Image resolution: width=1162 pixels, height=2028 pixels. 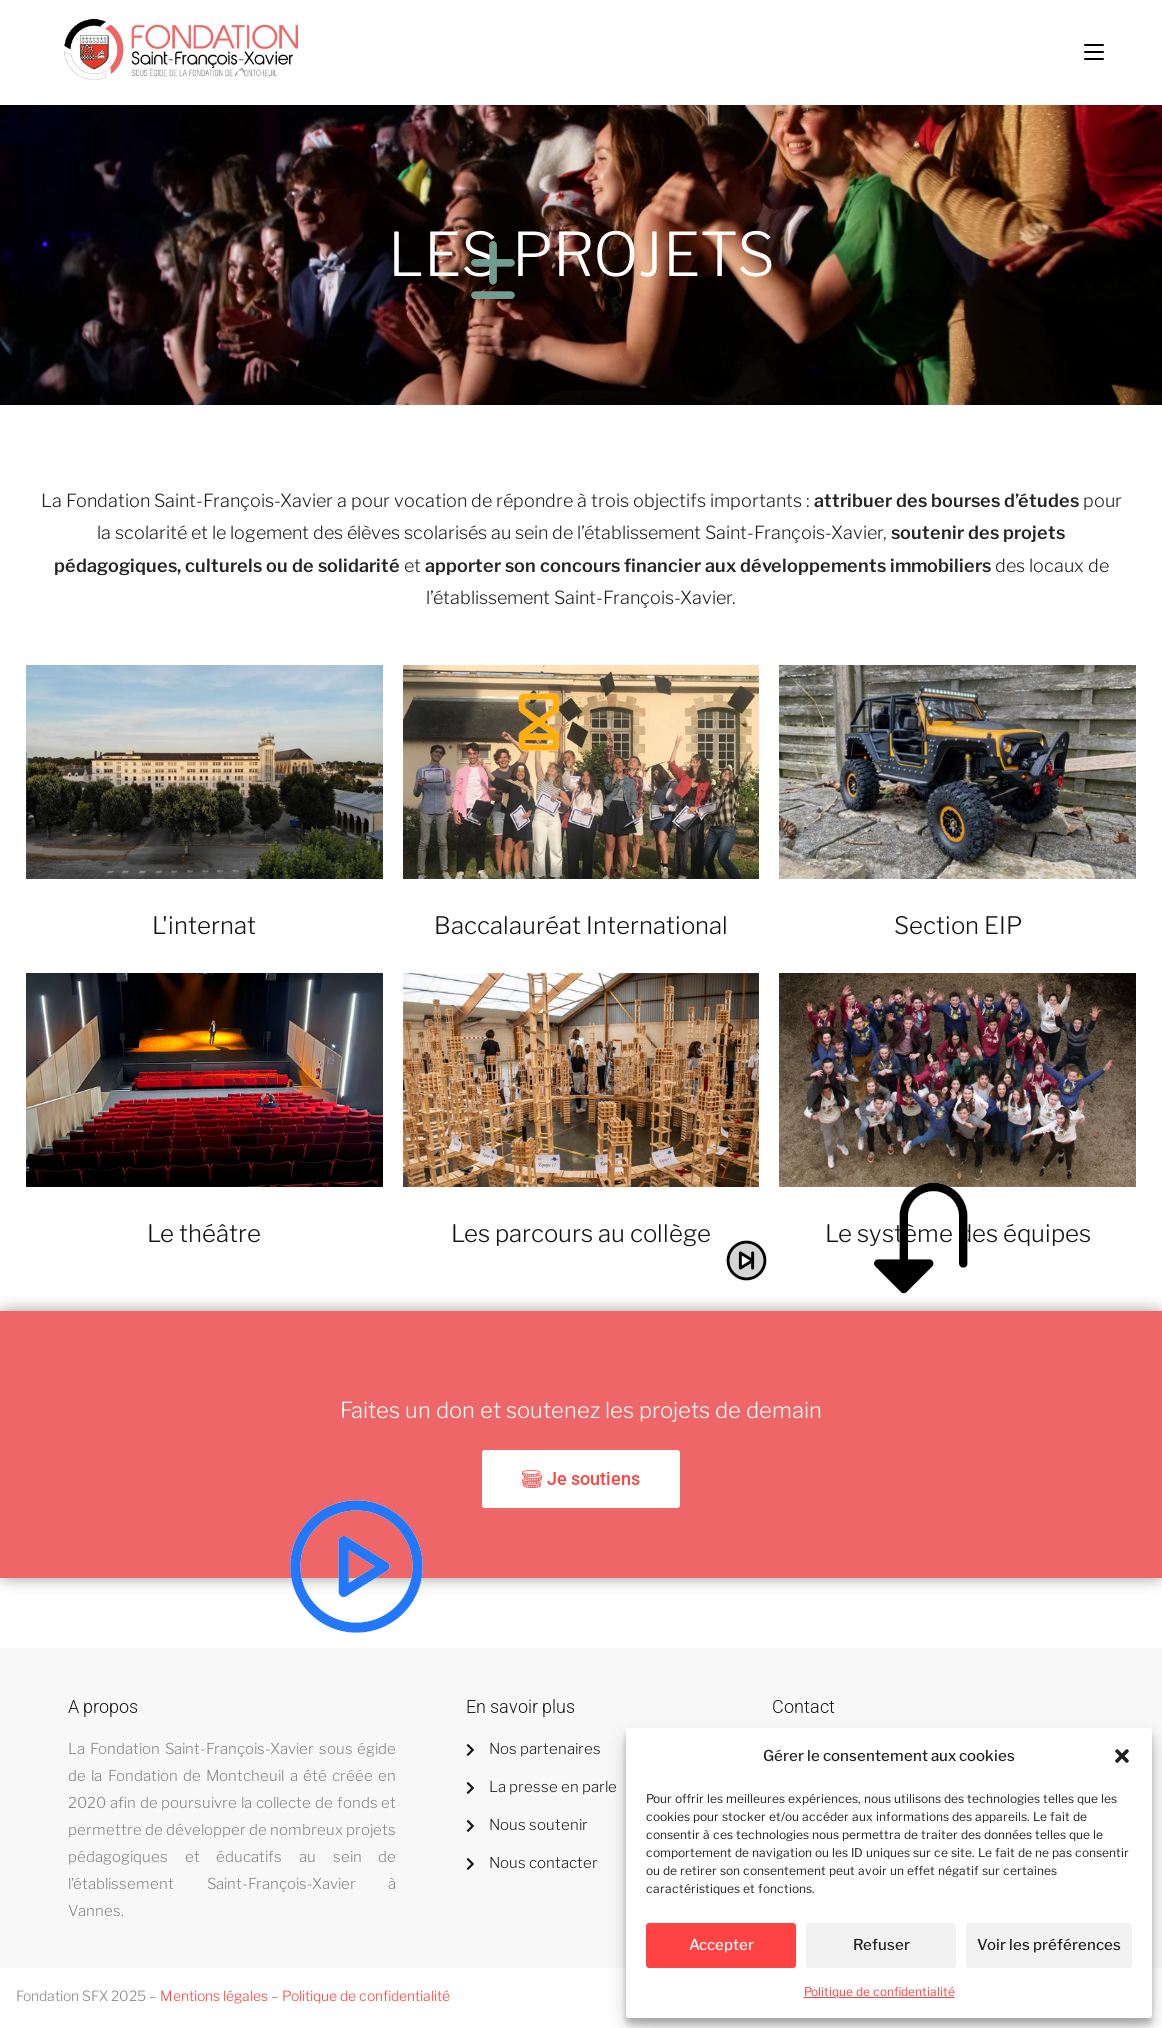 I want to click on play media or video content, so click(x=356, y=1566).